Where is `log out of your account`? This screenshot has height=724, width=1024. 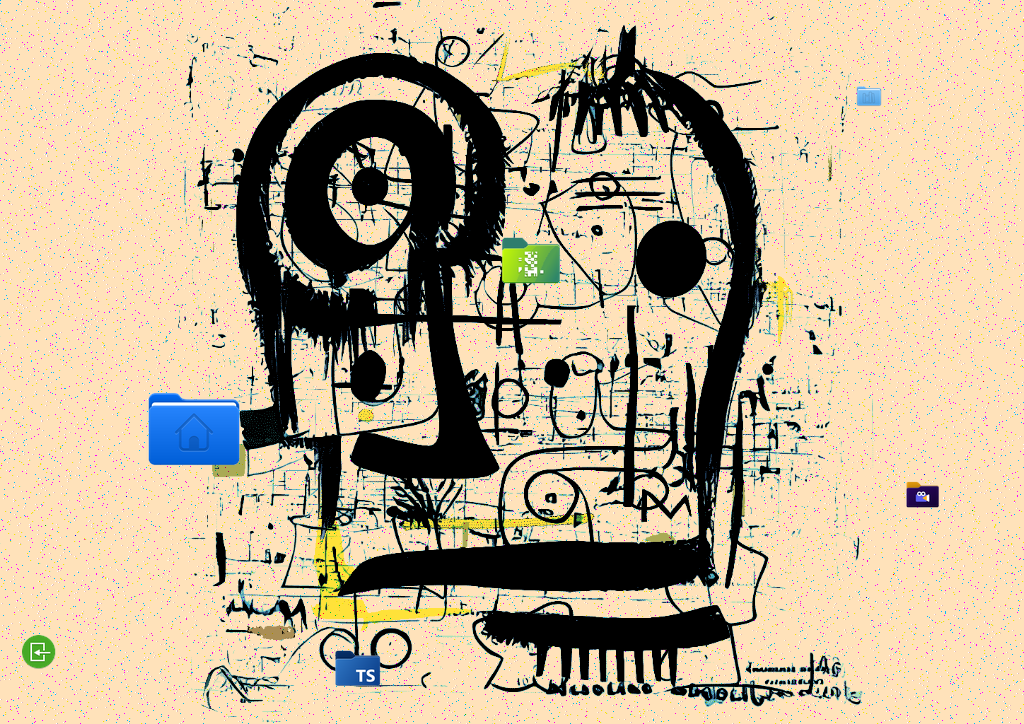
log out of your account is located at coordinates (39, 652).